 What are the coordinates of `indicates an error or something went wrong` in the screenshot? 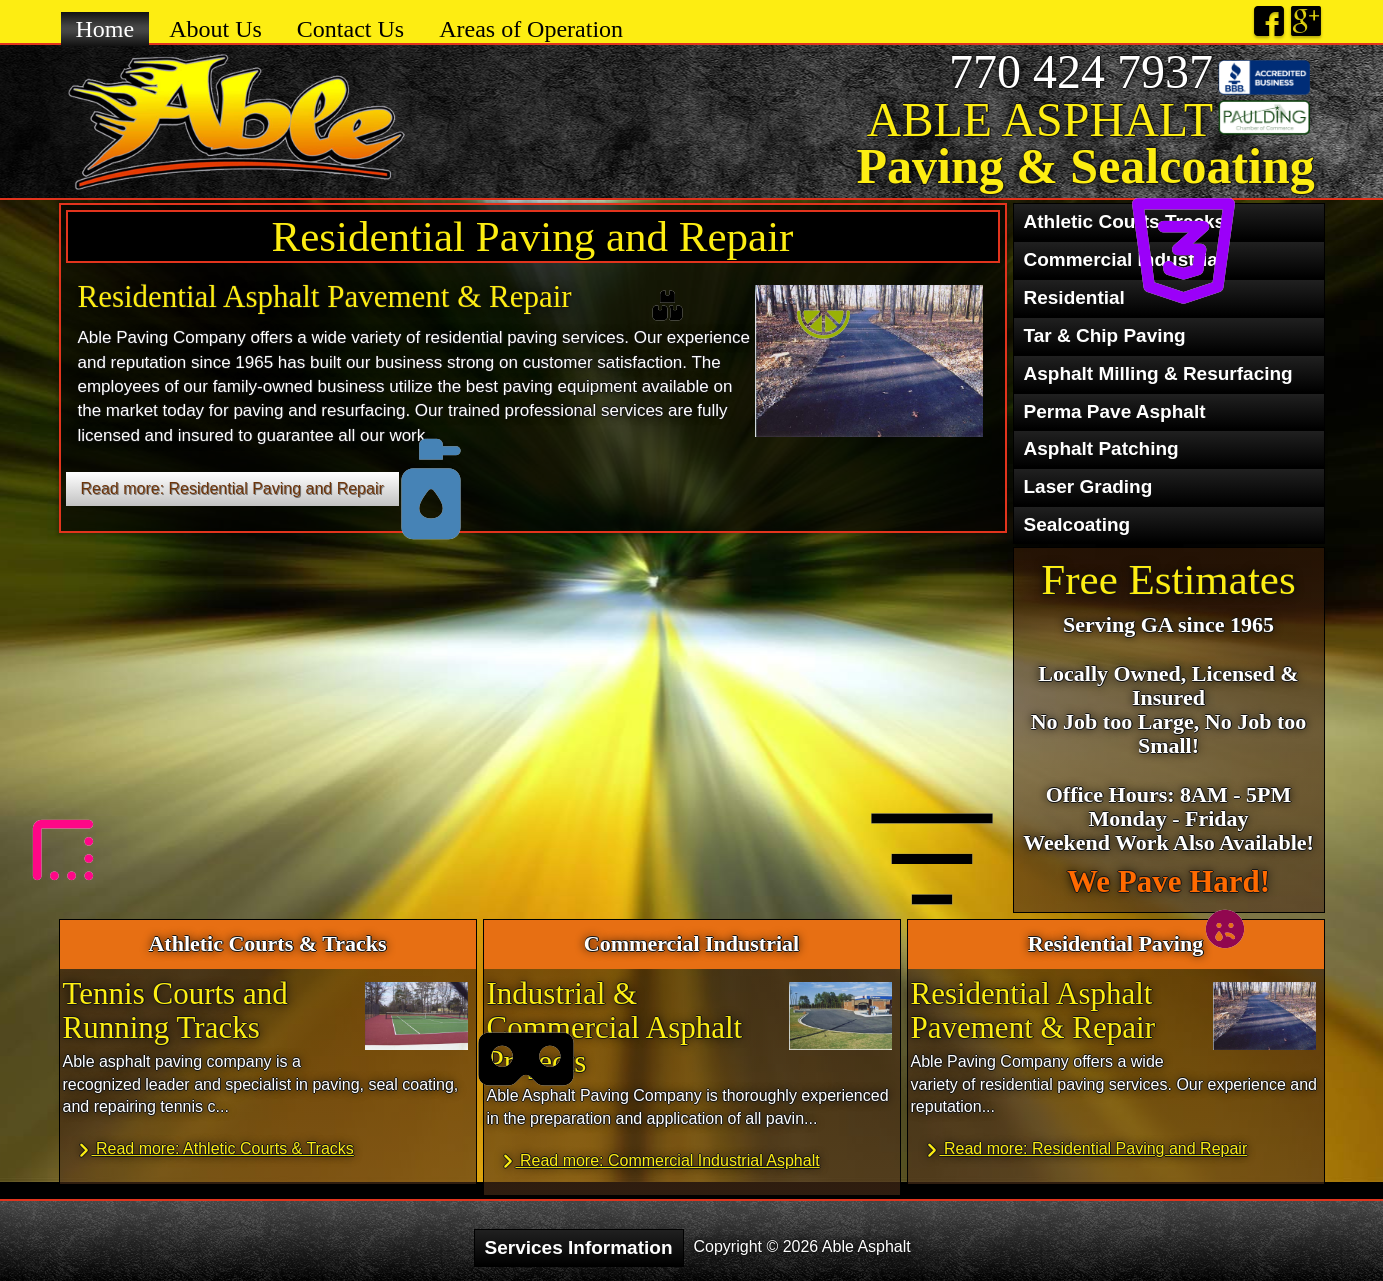 It's located at (1225, 929).